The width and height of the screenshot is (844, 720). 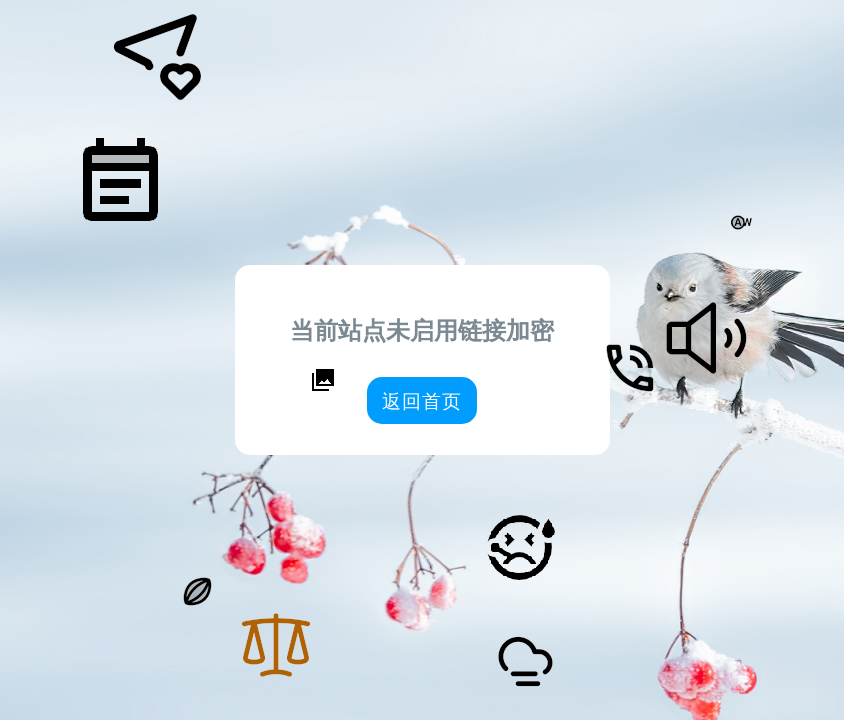 I want to click on indicates foggy weather conditions, so click(x=525, y=661).